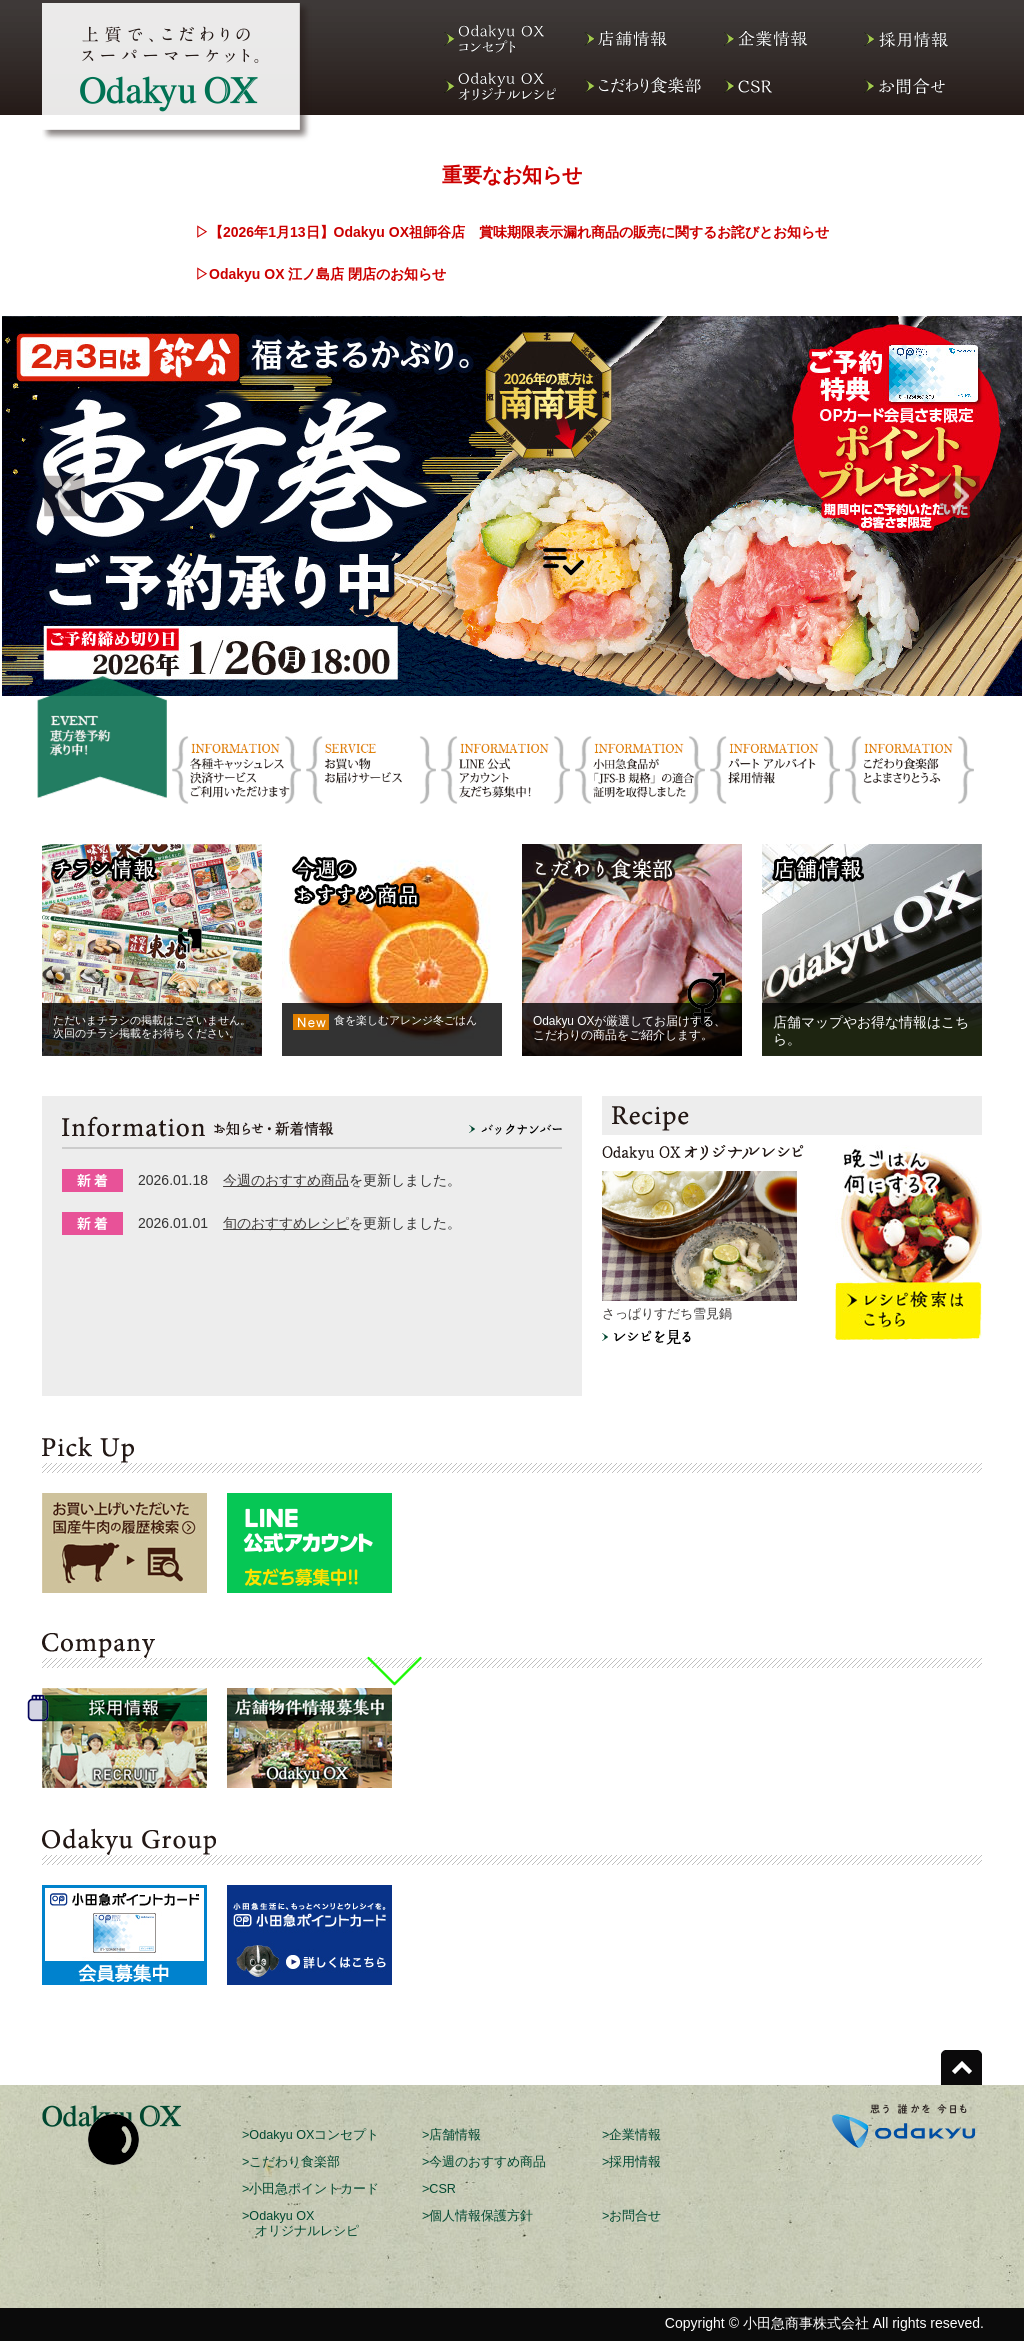 This screenshot has height=2341, width=1024. What do you see at coordinates (113, 2139) in the screenshot?
I see `apply inner shadow effect to the right side` at bounding box center [113, 2139].